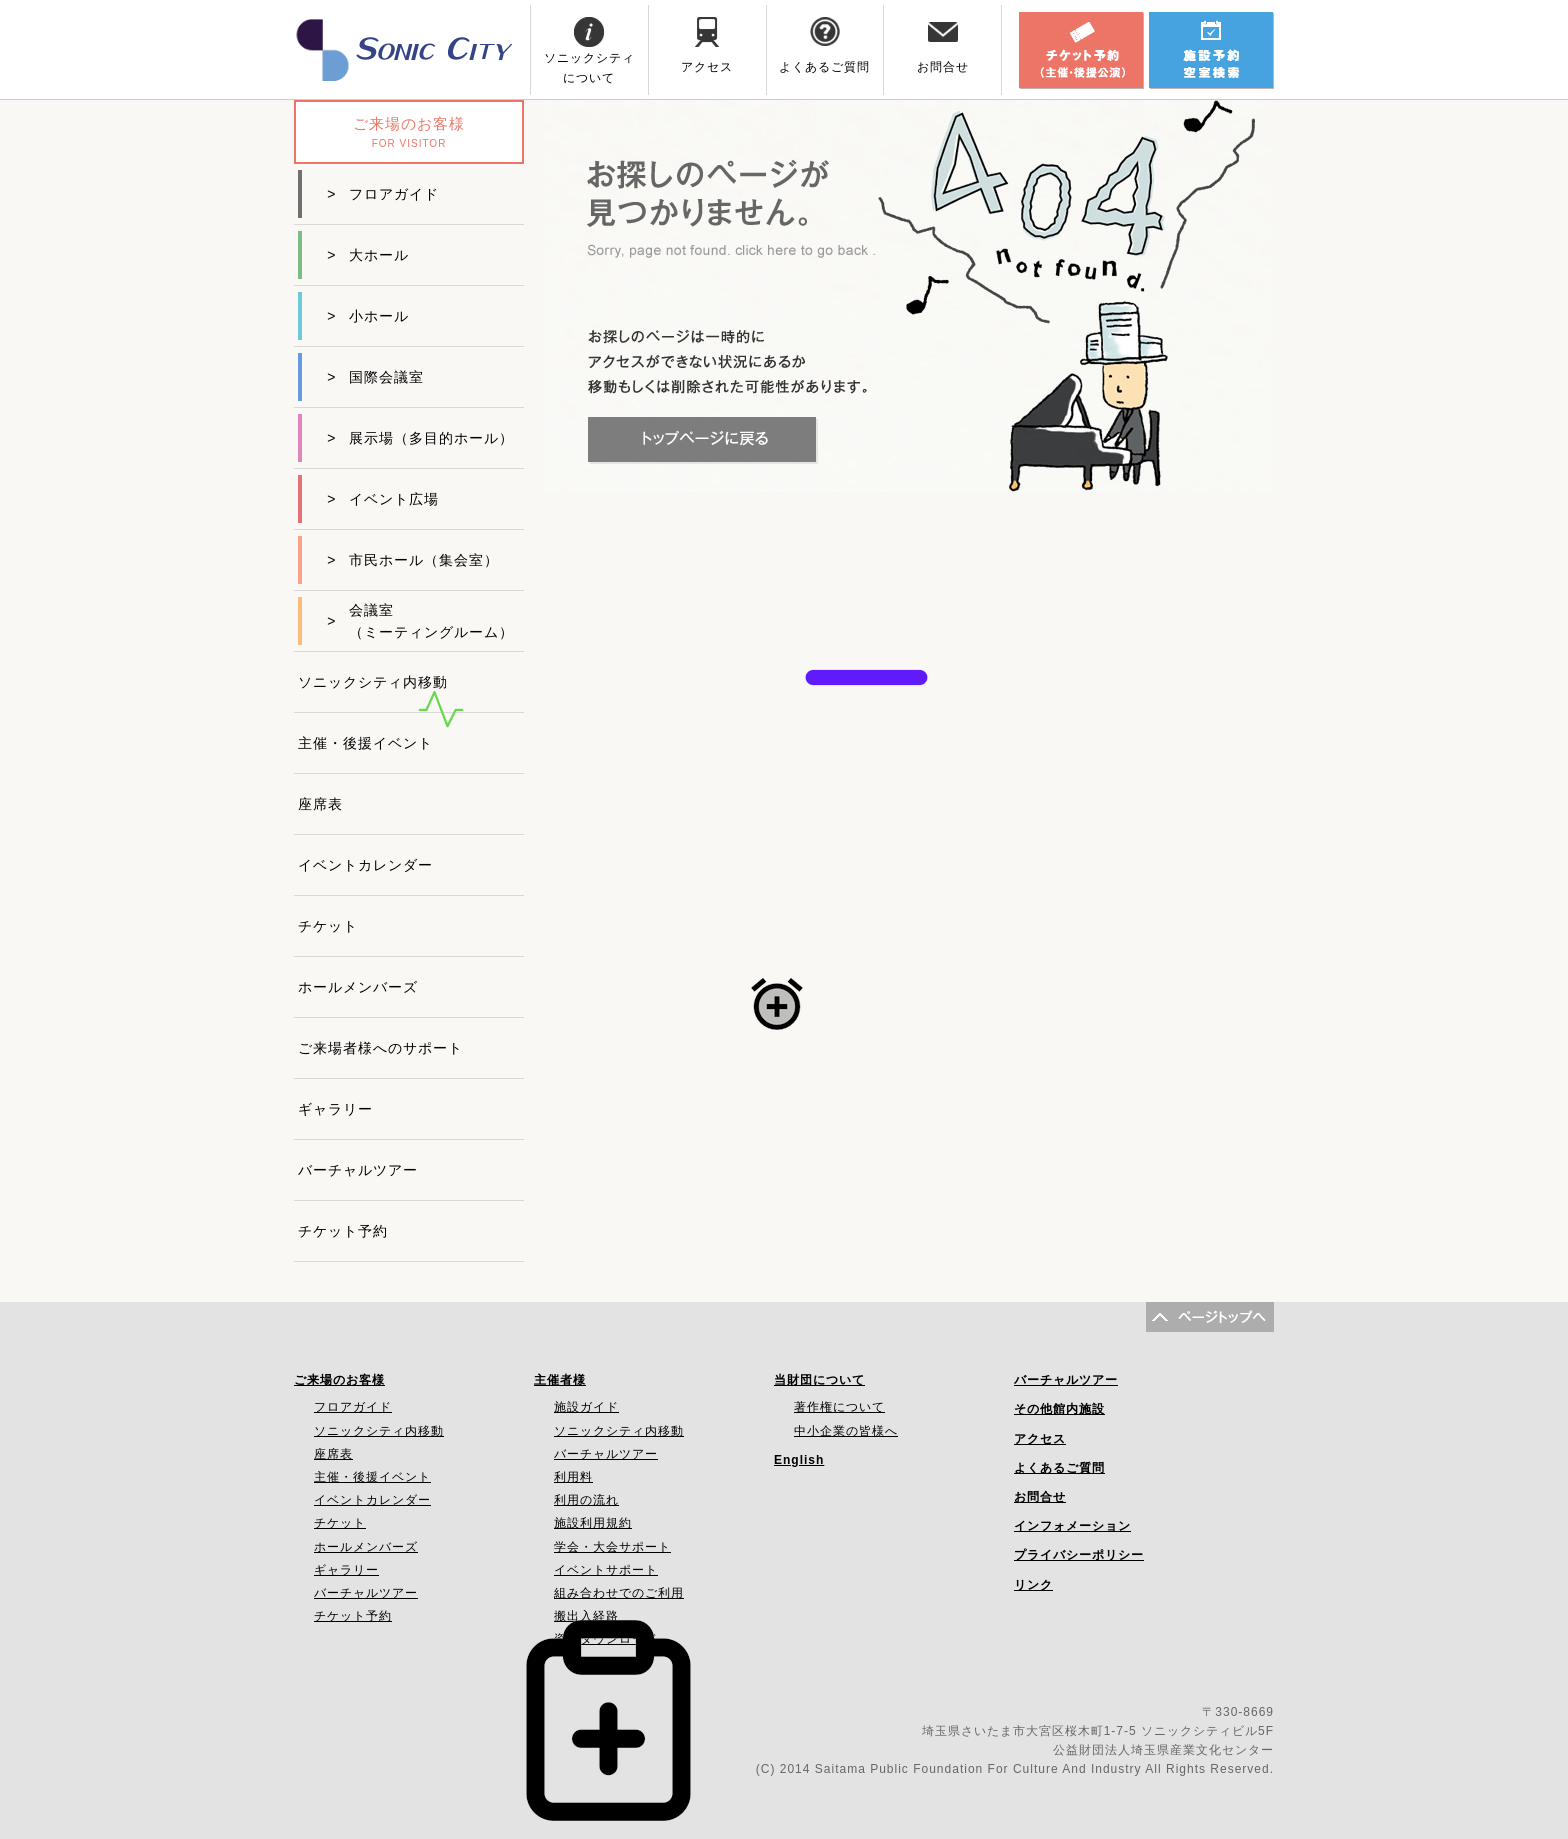 The image size is (1568, 1839). I want to click on add a new alarm, so click(777, 1004).